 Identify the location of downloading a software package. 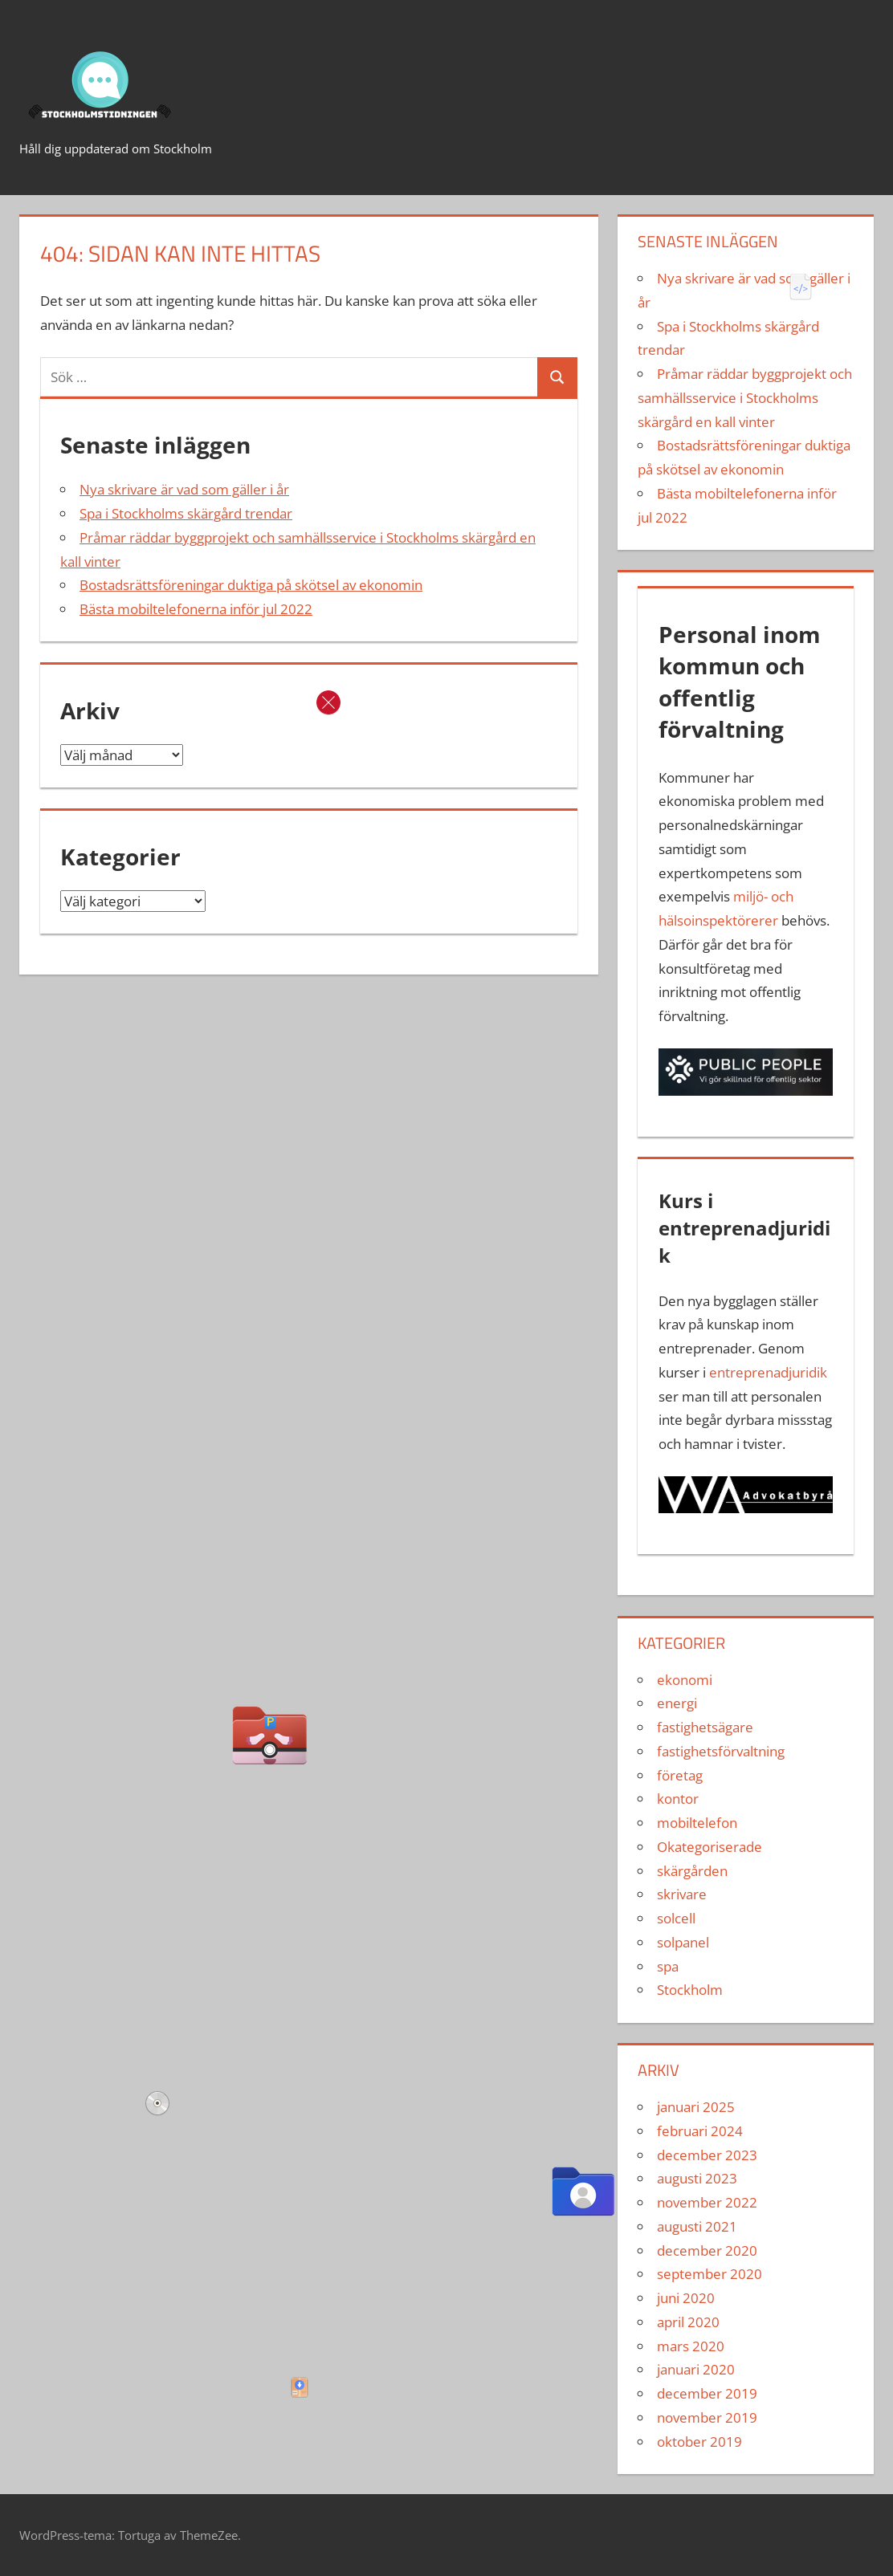
(300, 2387).